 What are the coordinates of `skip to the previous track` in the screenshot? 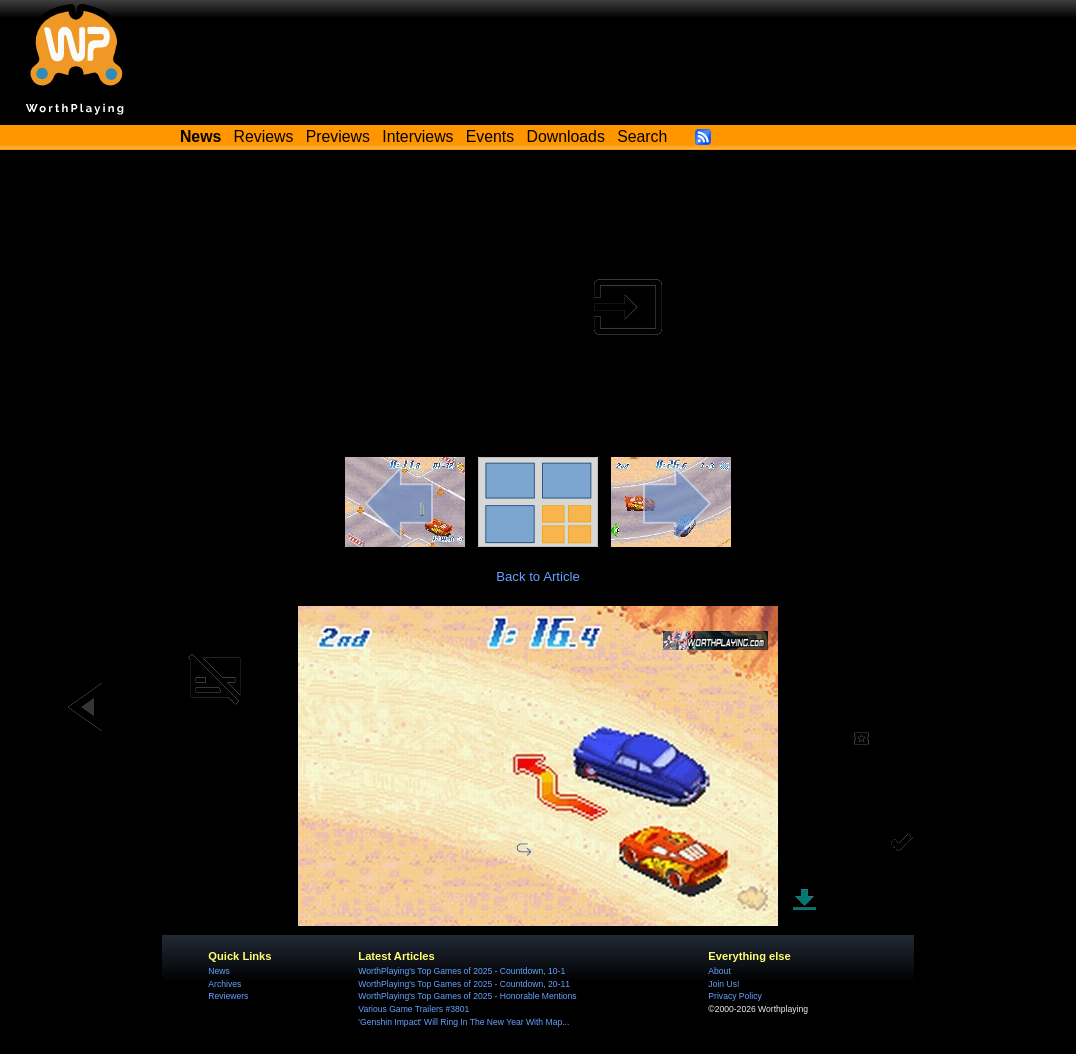 It's located at (78, 707).